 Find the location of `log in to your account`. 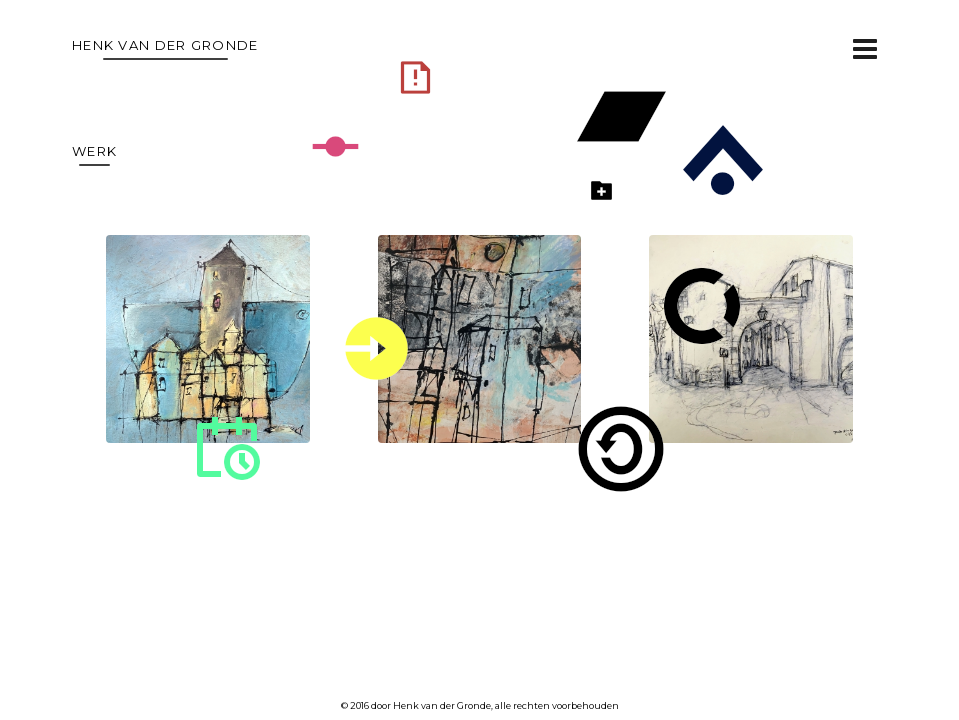

log in to your account is located at coordinates (376, 348).